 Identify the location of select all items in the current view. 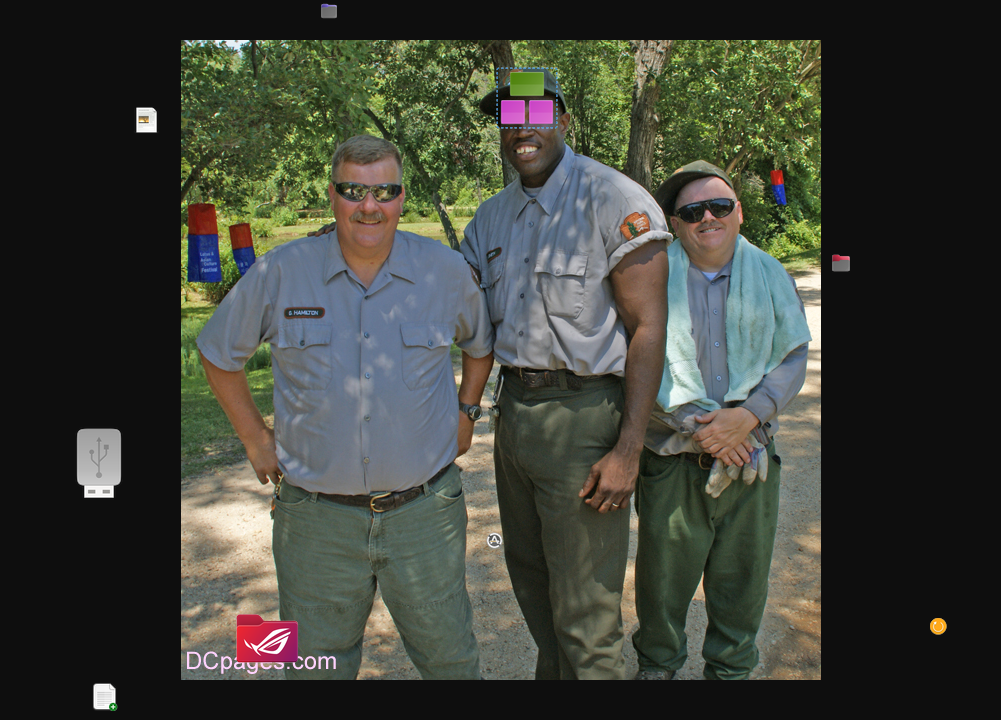
(527, 98).